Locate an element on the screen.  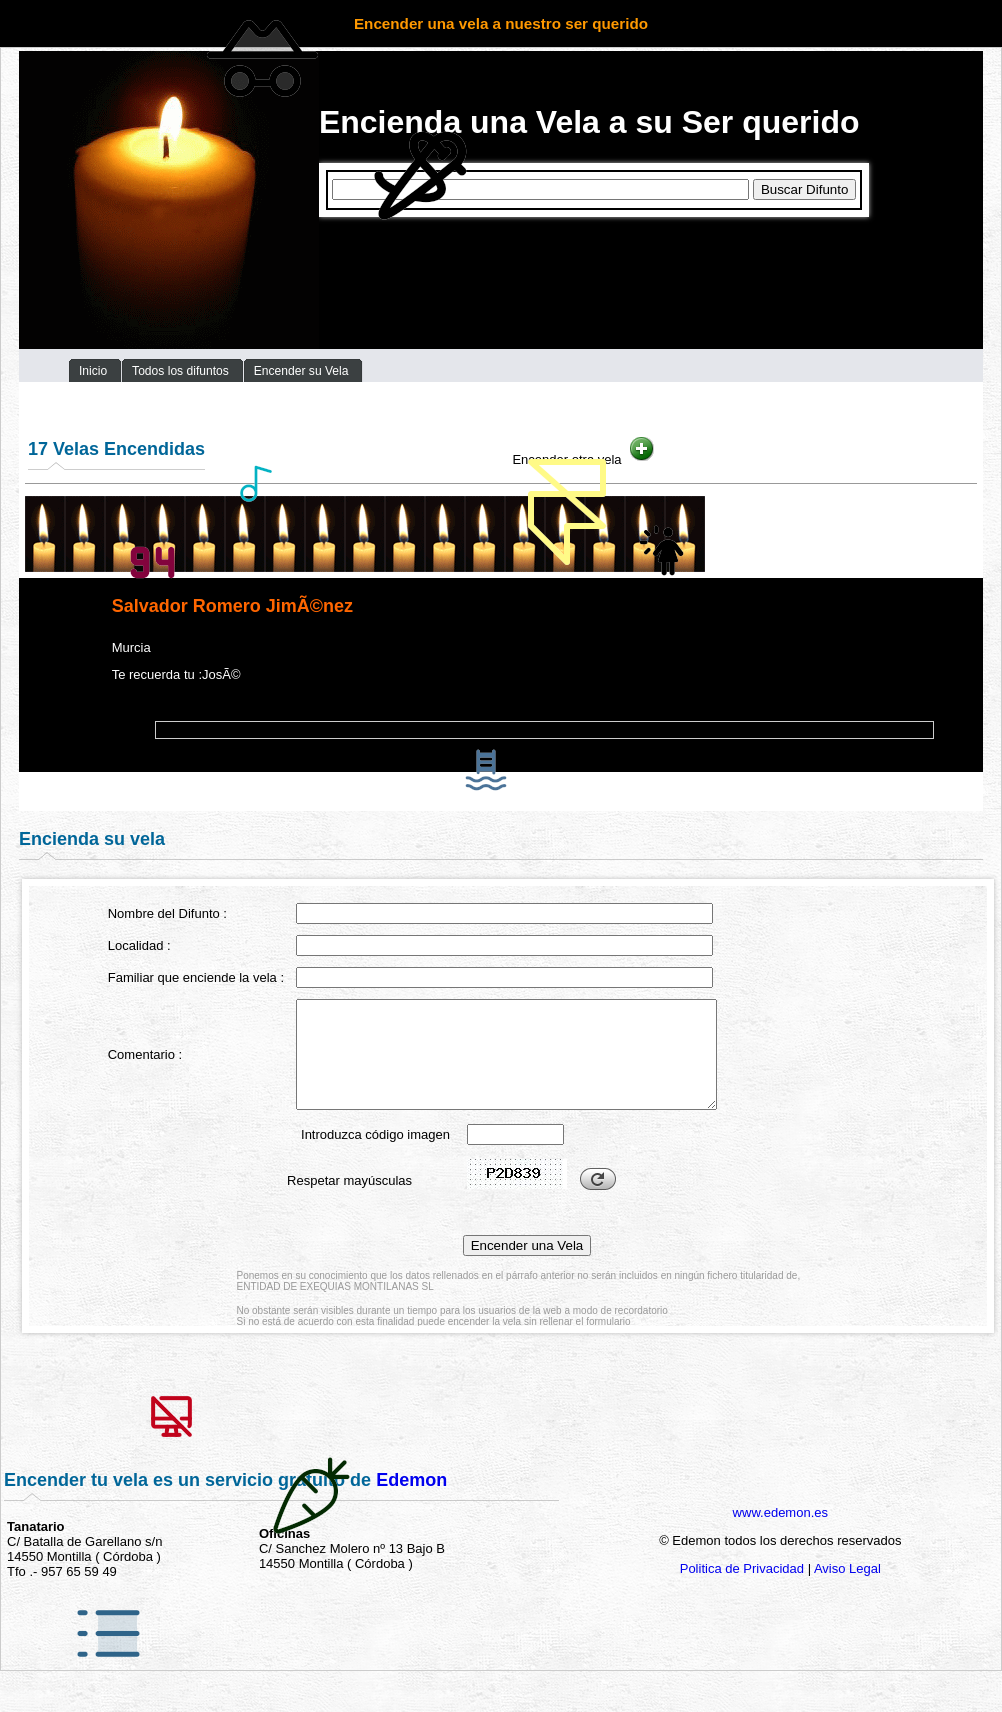
browse vegetable or produce category is located at coordinates (310, 1497).